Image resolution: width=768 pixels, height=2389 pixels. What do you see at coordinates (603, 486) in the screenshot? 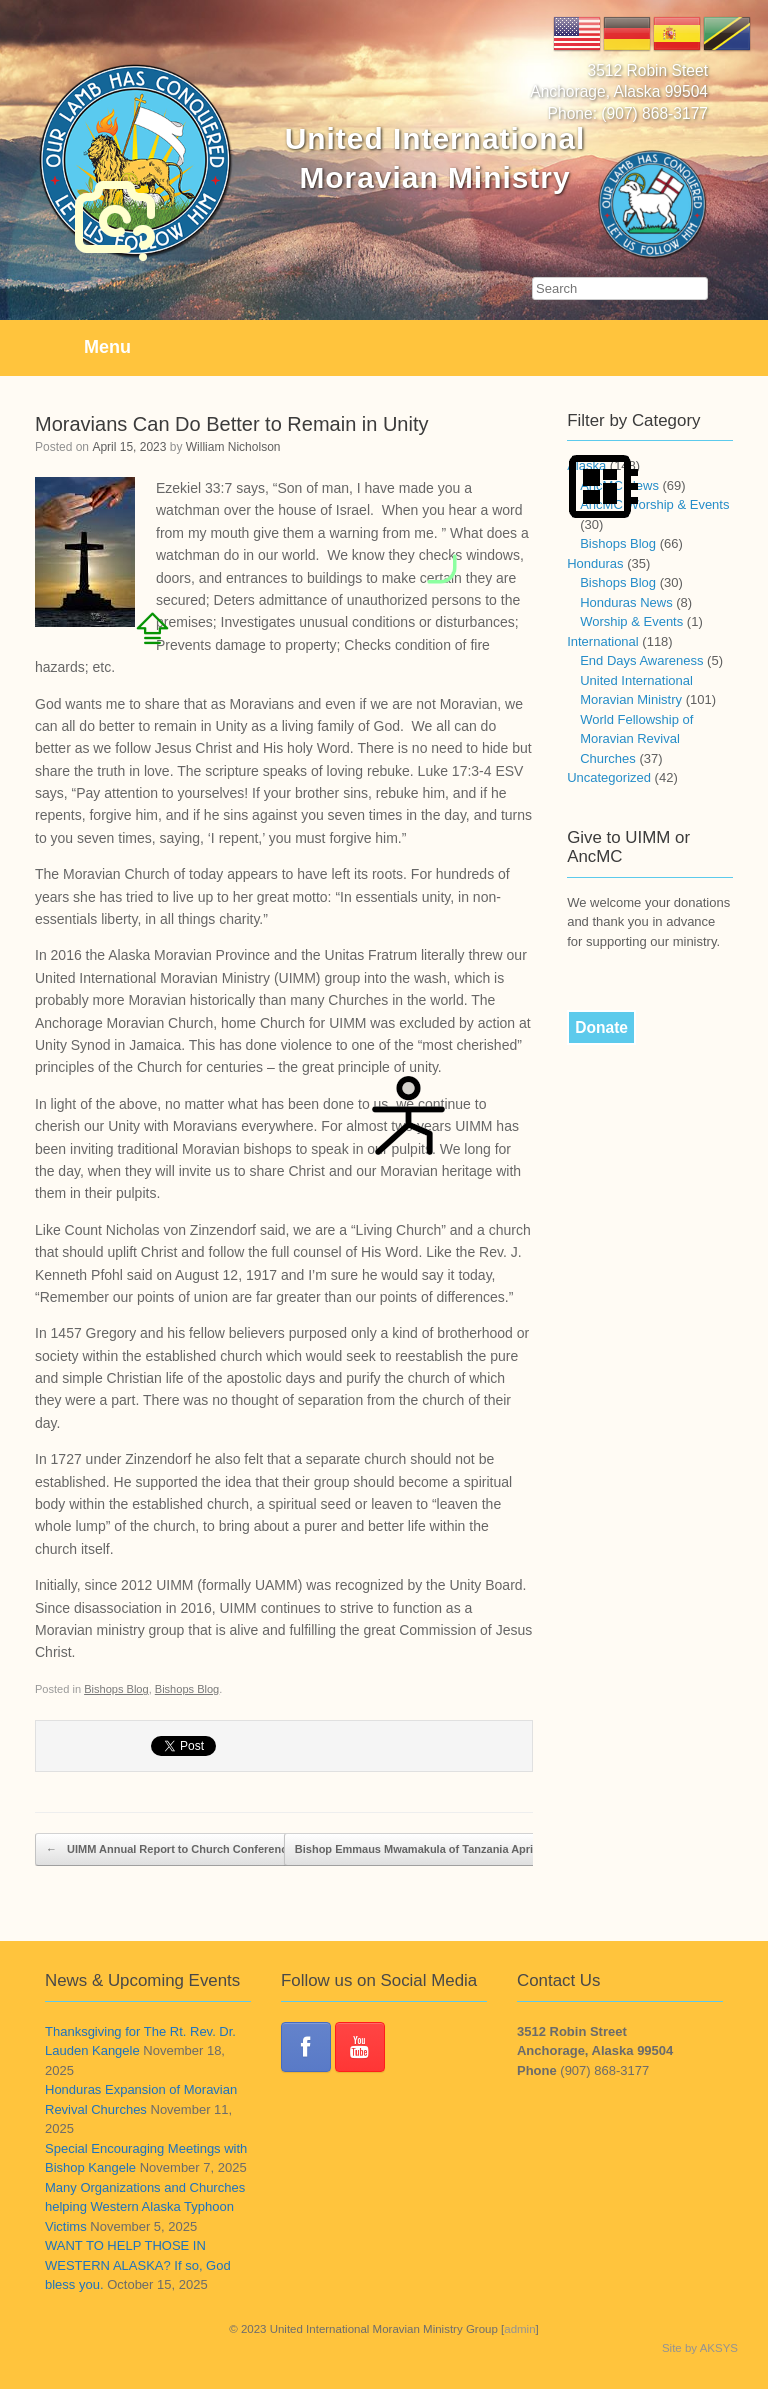
I see `access developer or hardware settings` at bounding box center [603, 486].